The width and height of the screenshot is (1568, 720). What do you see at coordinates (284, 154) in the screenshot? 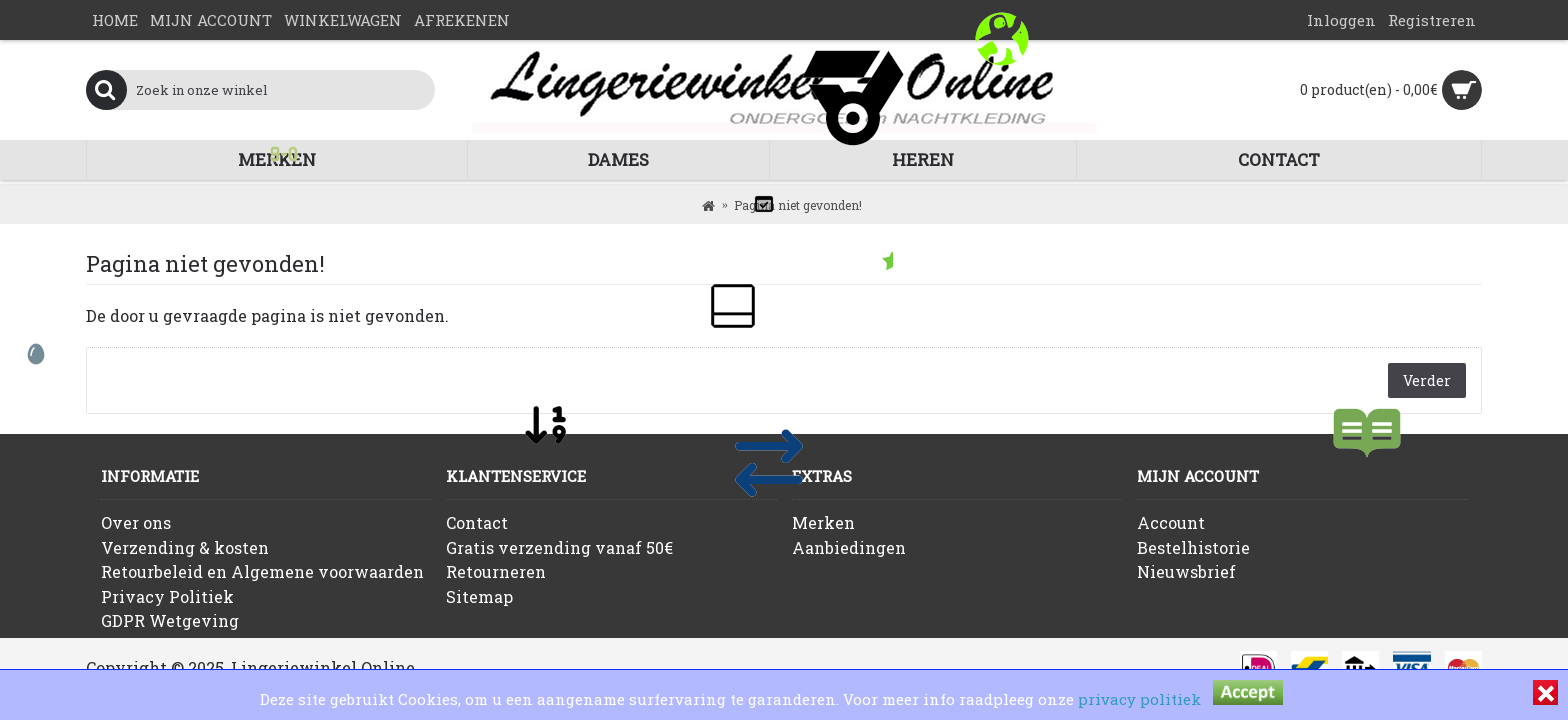
I see `sort items in descending numerical order` at bounding box center [284, 154].